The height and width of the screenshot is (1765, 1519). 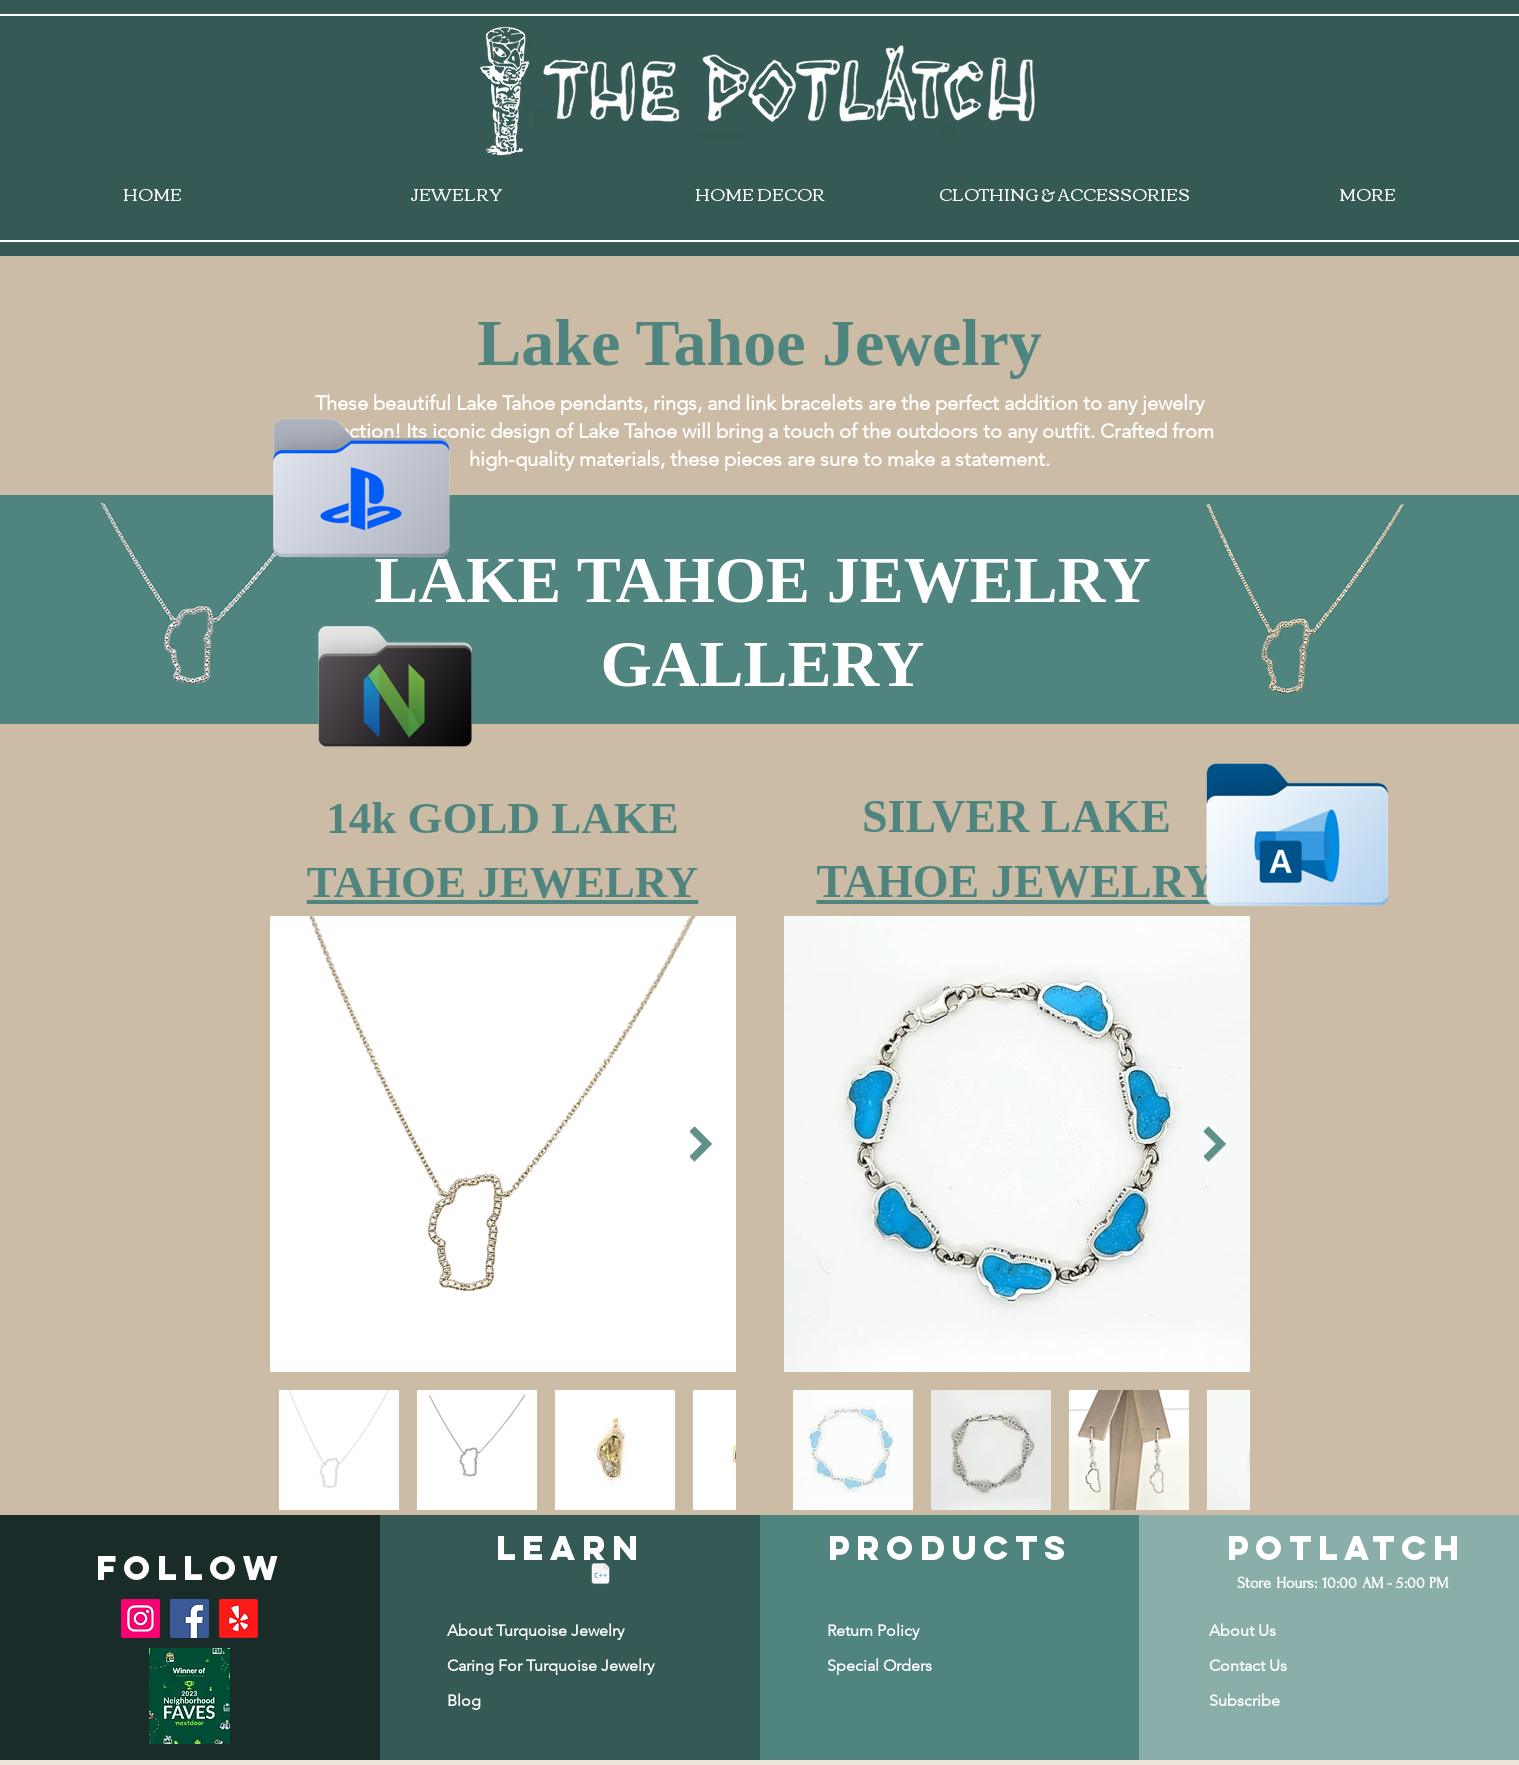 I want to click on open microsoft advertising files folder, so click(x=1296, y=839).